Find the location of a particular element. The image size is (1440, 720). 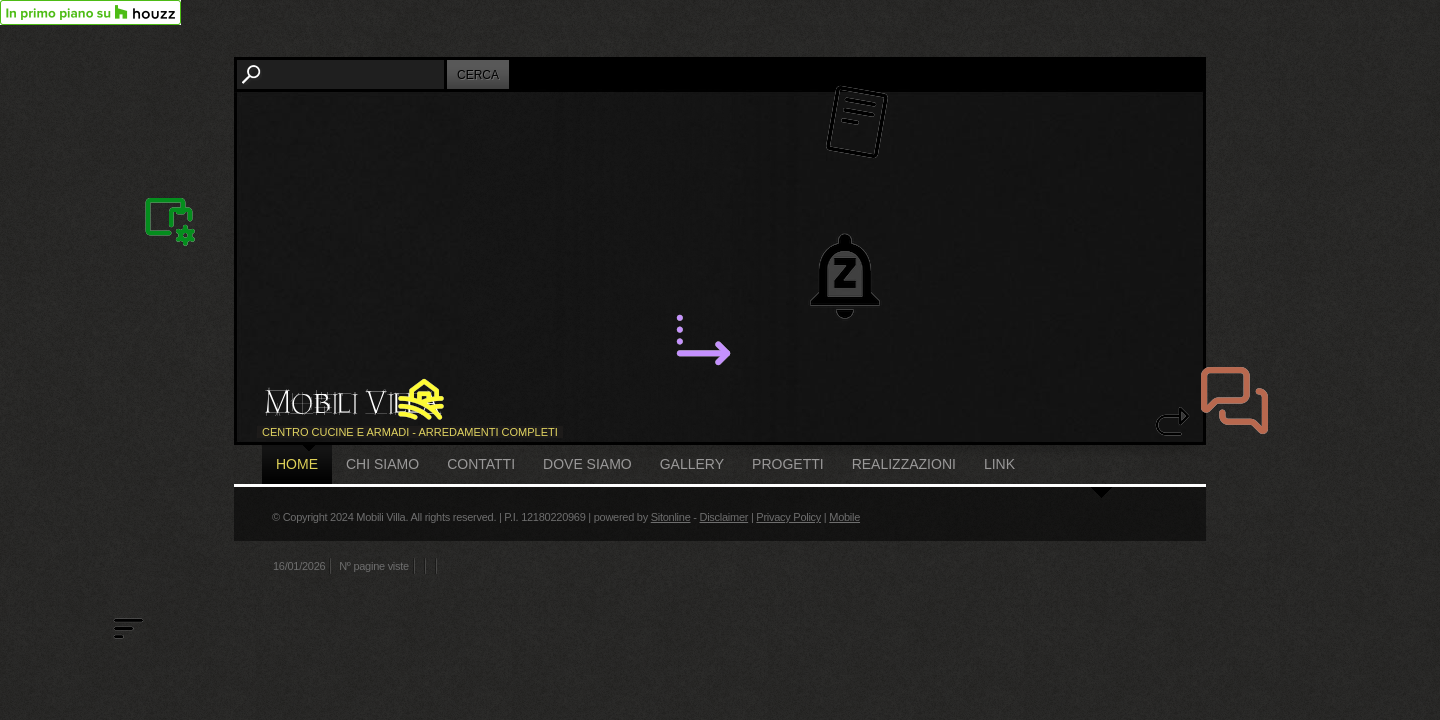

view your resume or CV is located at coordinates (857, 122).